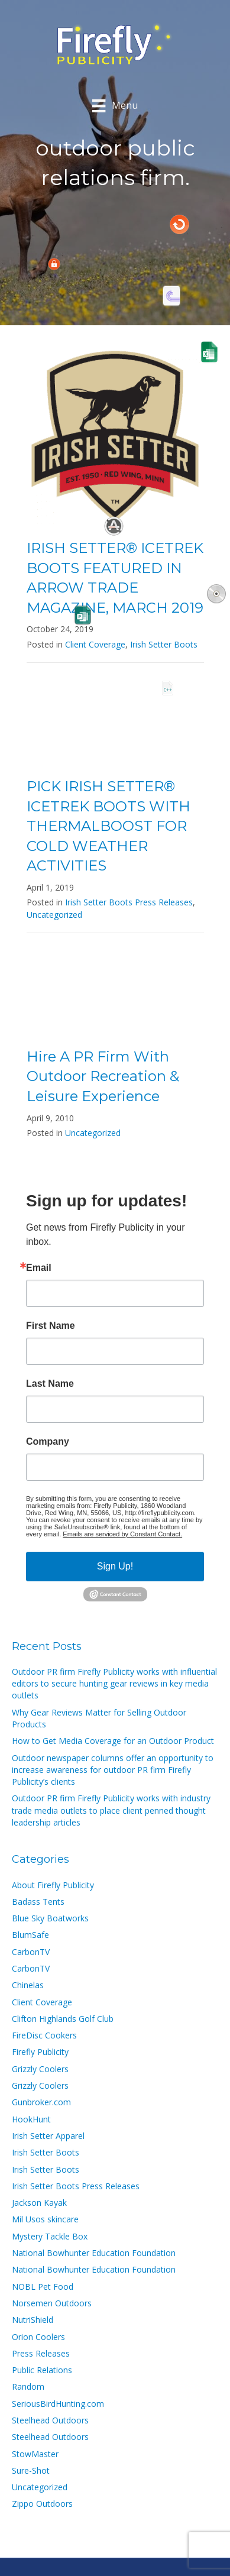 The image size is (230, 2576). I want to click on a bittorrent torrent file, so click(171, 296).